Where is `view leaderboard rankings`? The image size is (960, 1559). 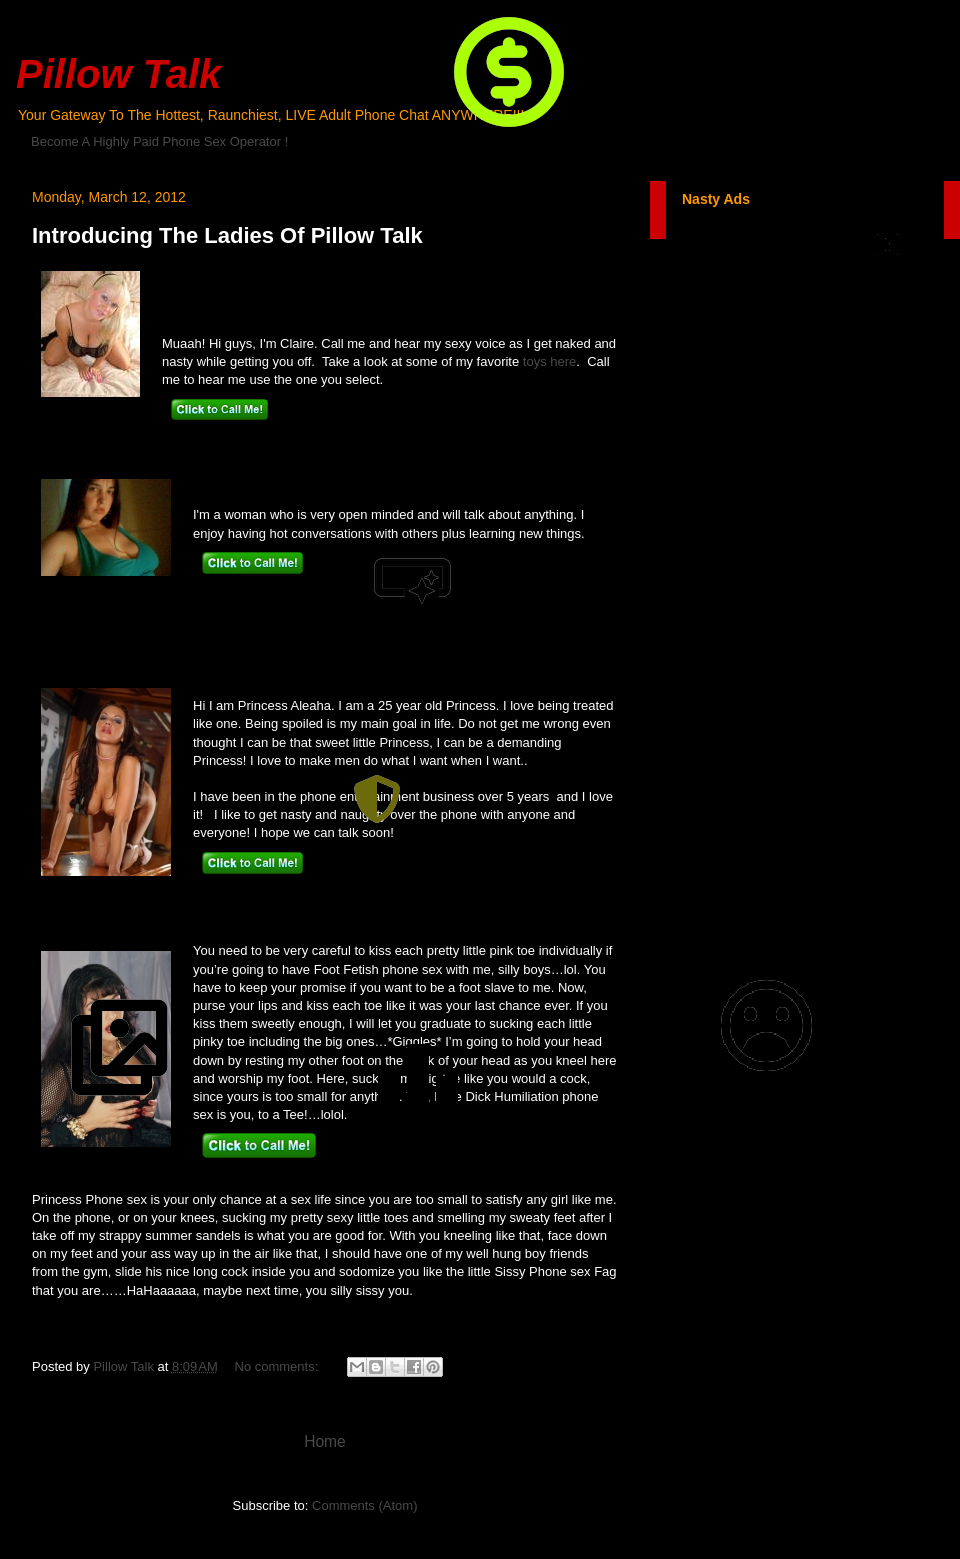
view leaderboard rankings is located at coordinates (418, 1080).